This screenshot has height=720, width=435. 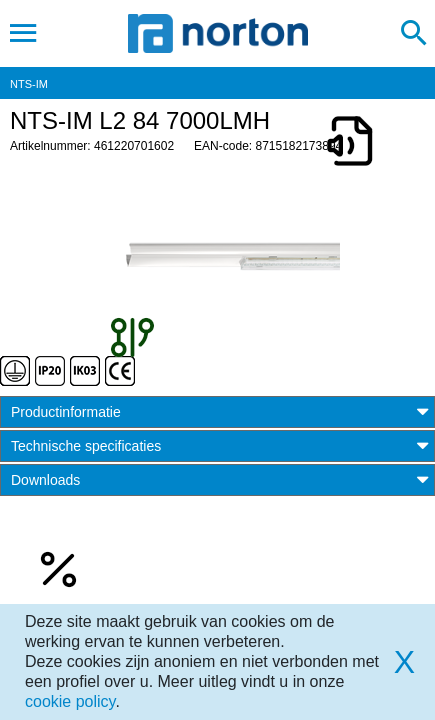 What do you see at coordinates (132, 337) in the screenshot?
I see `view repository commit history` at bounding box center [132, 337].